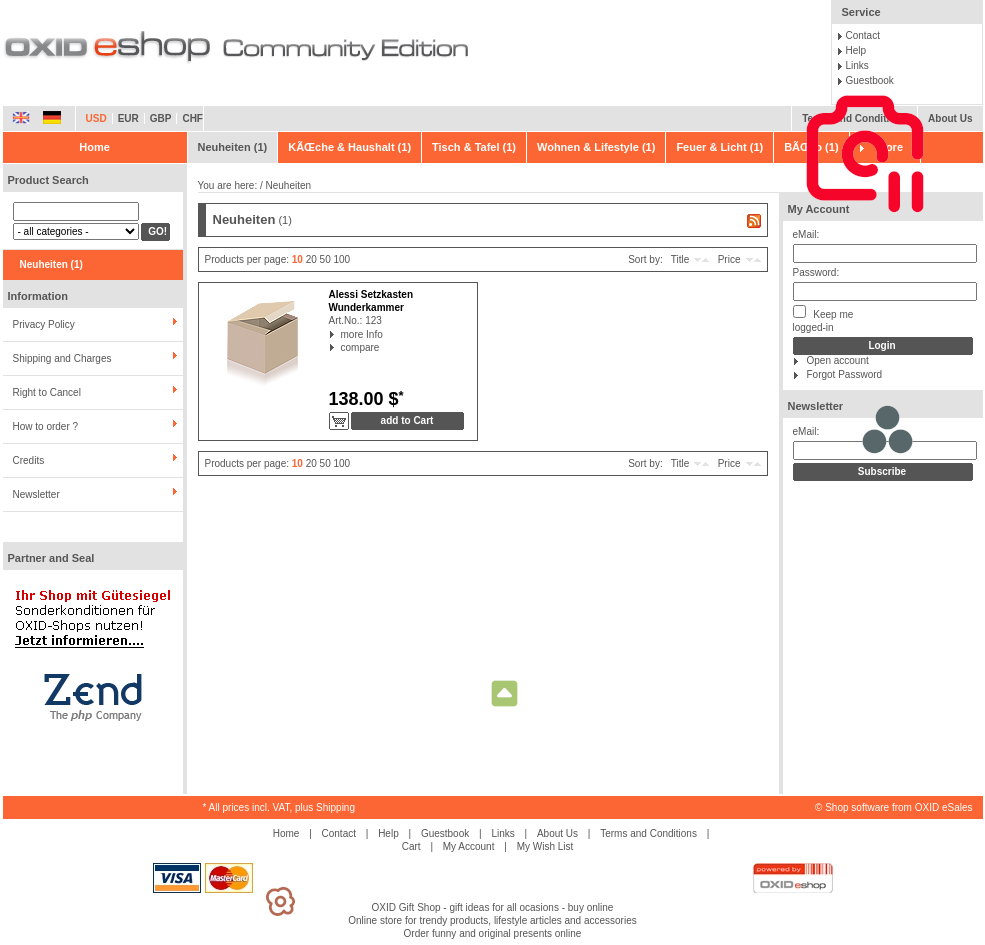 Image resolution: width=985 pixels, height=945 pixels. Describe the element at coordinates (865, 148) in the screenshot. I see `pause video recording` at that location.